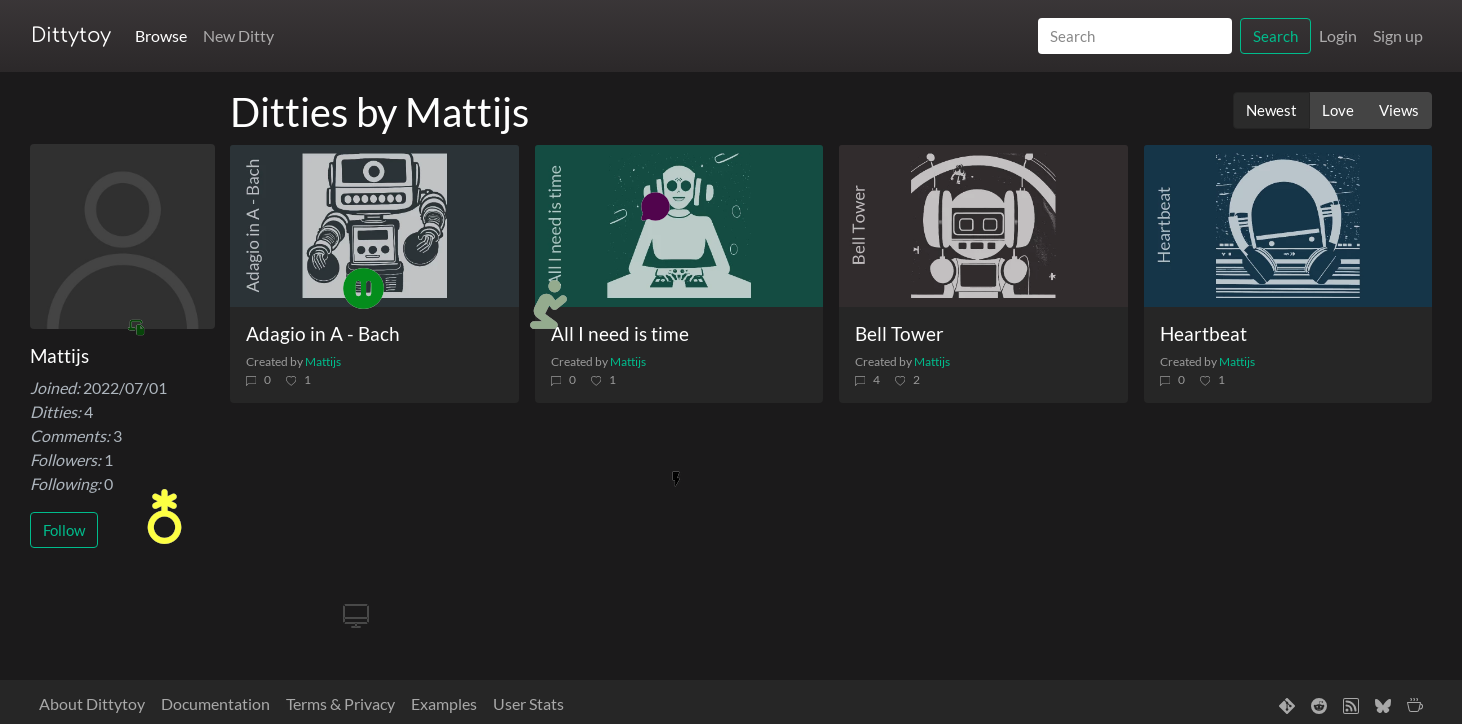 This screenshot has width=1462, height=724. Describe the element at coordinates (363, 288) in the screenshot. I see `pause media playback` at that location.